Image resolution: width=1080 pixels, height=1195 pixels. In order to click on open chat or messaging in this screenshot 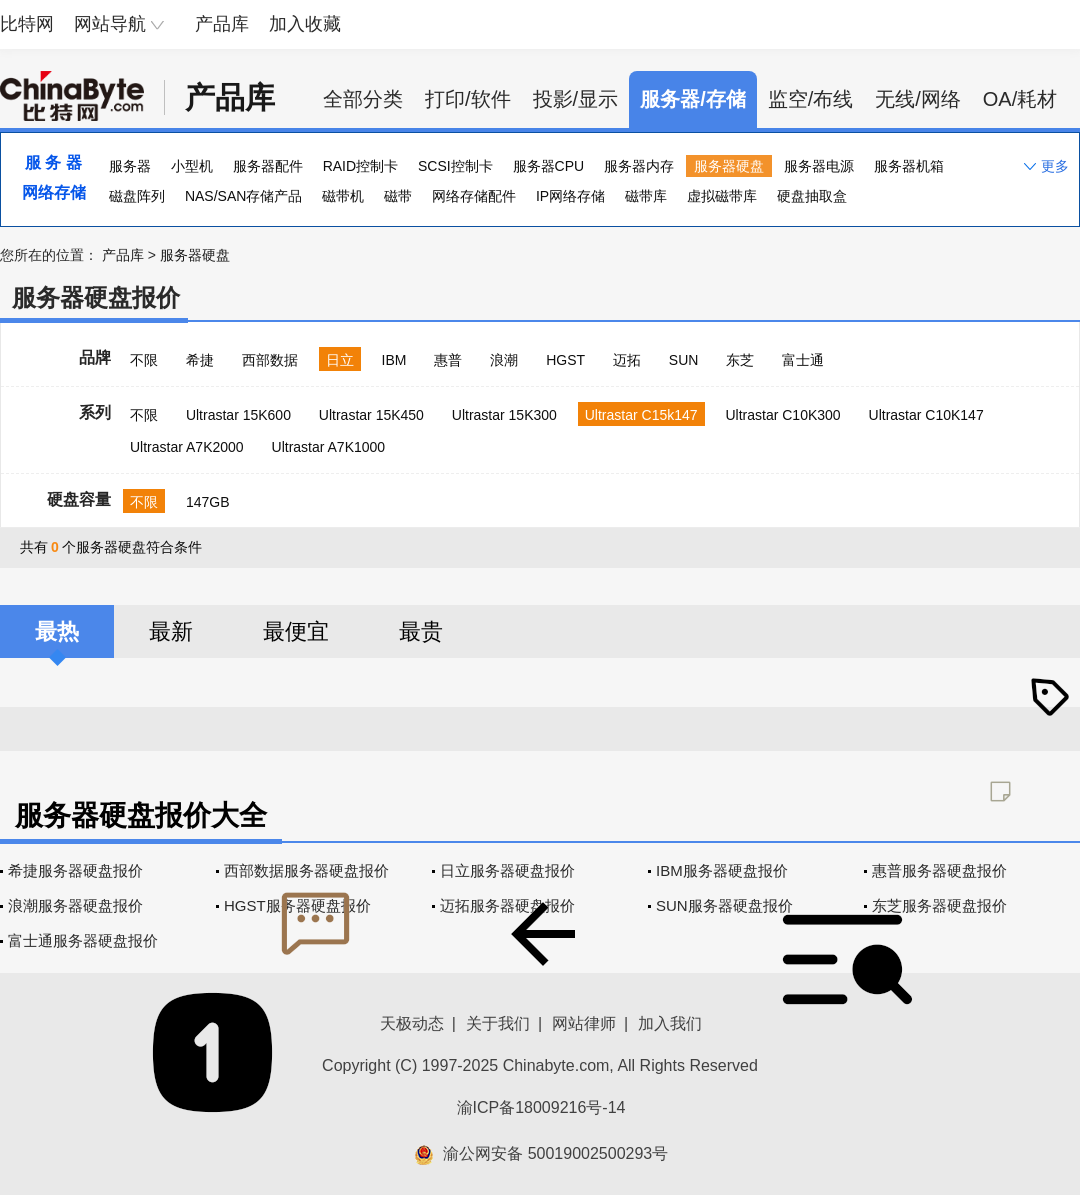, I will do `click(315, 918)`.